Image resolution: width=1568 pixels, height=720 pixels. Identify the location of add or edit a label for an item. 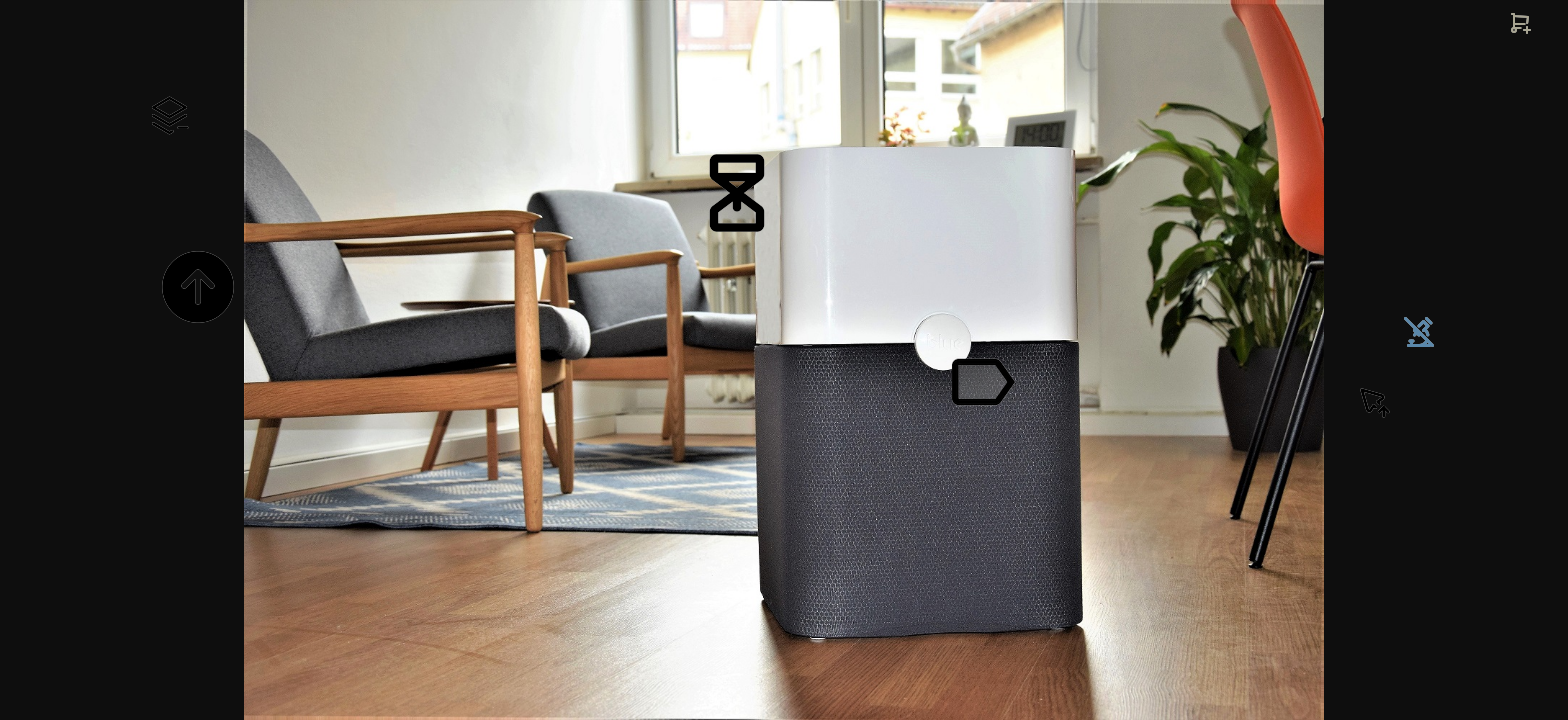
(982, 382).